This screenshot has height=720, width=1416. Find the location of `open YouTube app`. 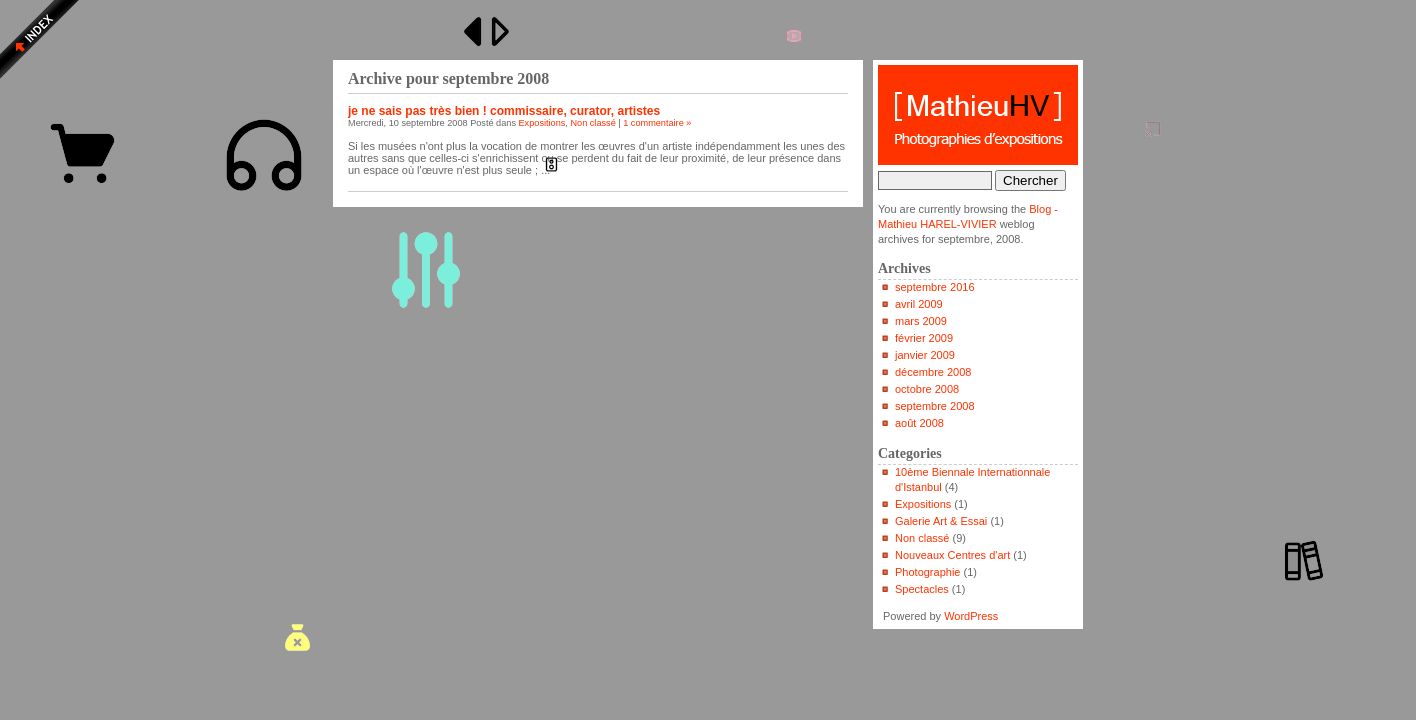

open YouTube app is located at coordinates (794, 36).